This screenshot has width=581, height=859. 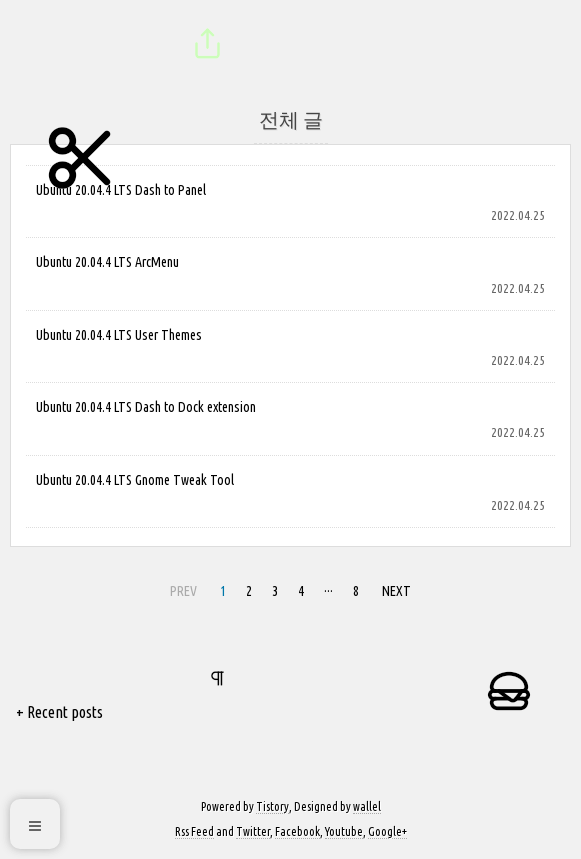 What do you see at coordinates (509, 691) in the screenshot?
I see `view food or restaurant options` at bounding box center [509, 691].